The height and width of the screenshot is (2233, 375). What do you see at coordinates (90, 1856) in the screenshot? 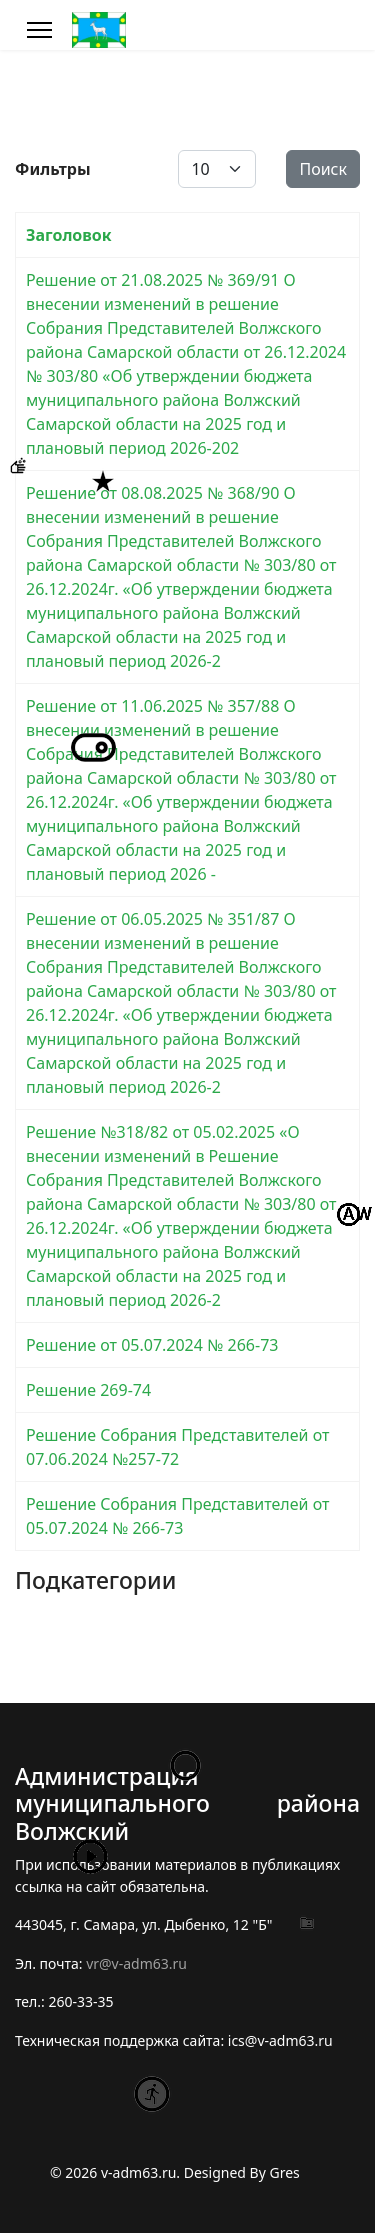
I see `play video or audio content` at bounding box center [90, 1856].